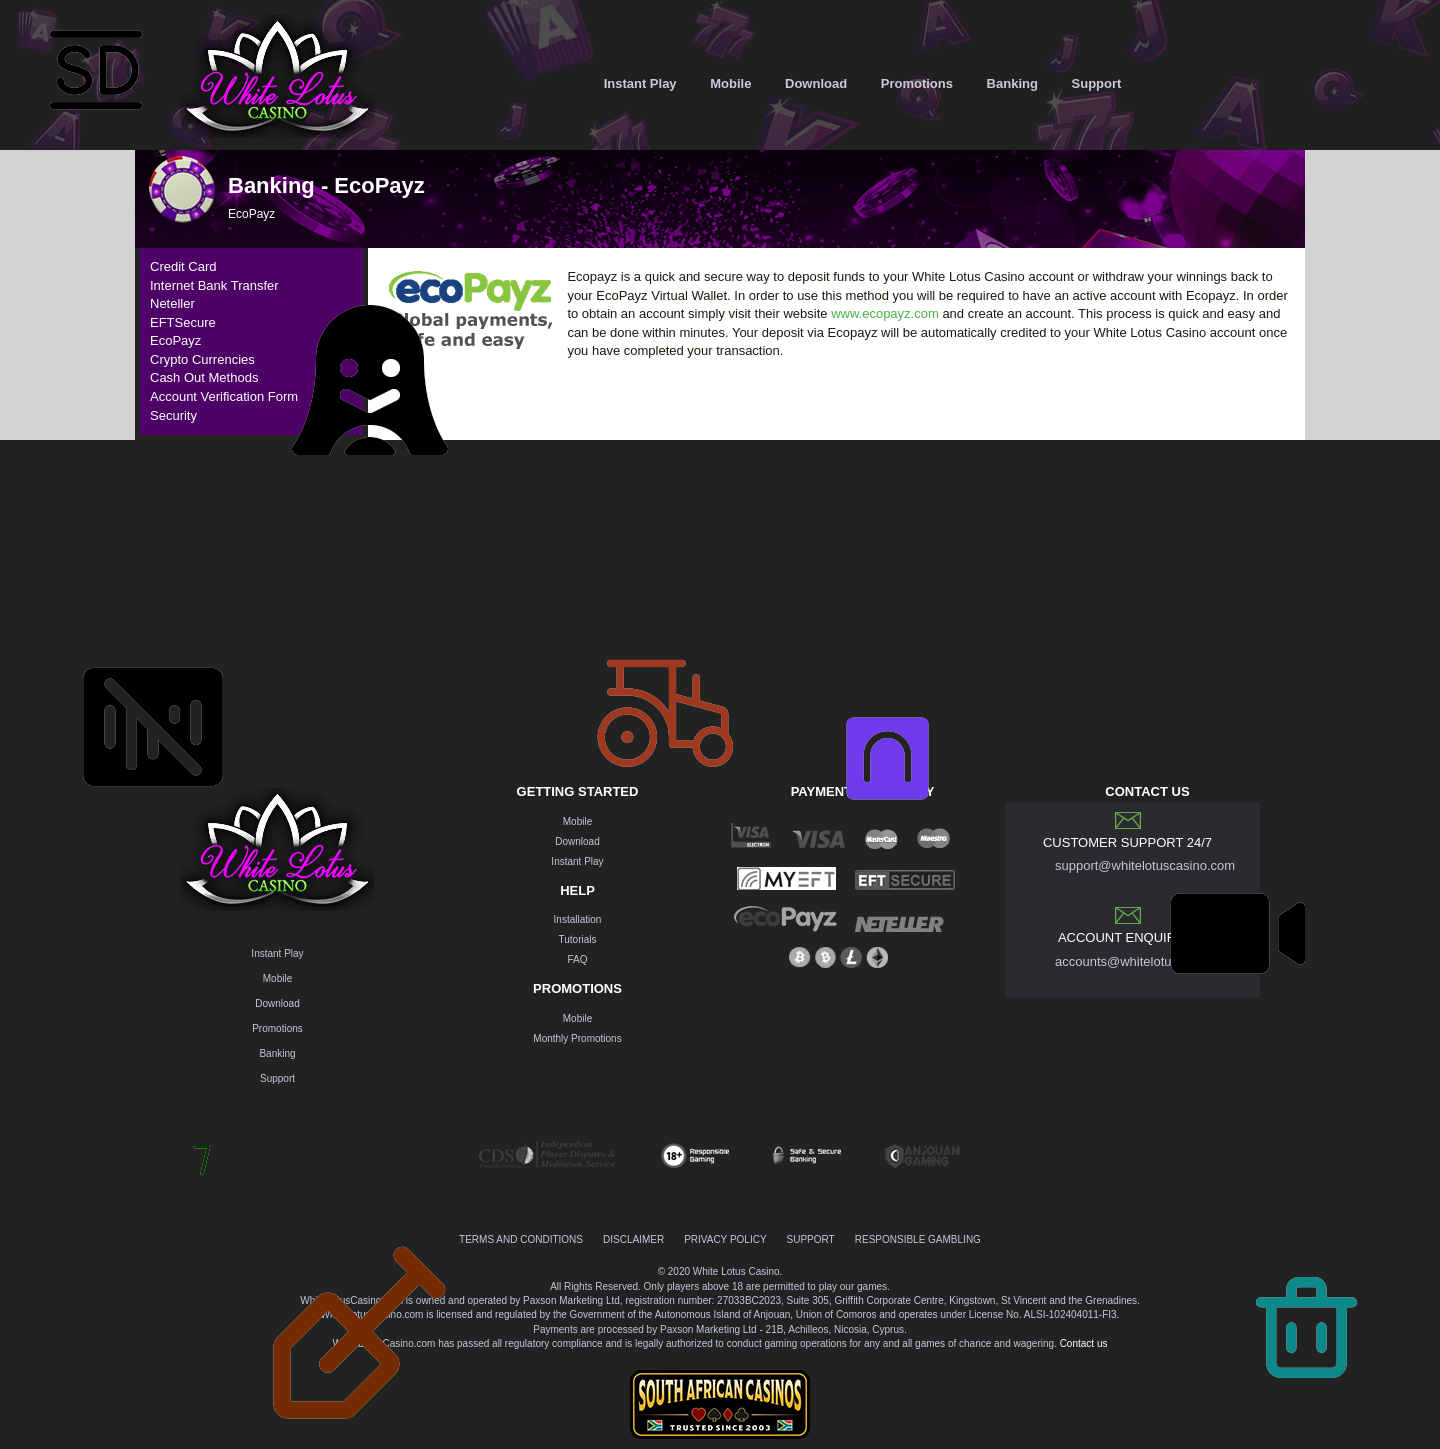 Image resolution: width=1440 pixels, height=1449 pixels. I want to click on indicates item number 7 in a list or sequence, so click(202, 1160).